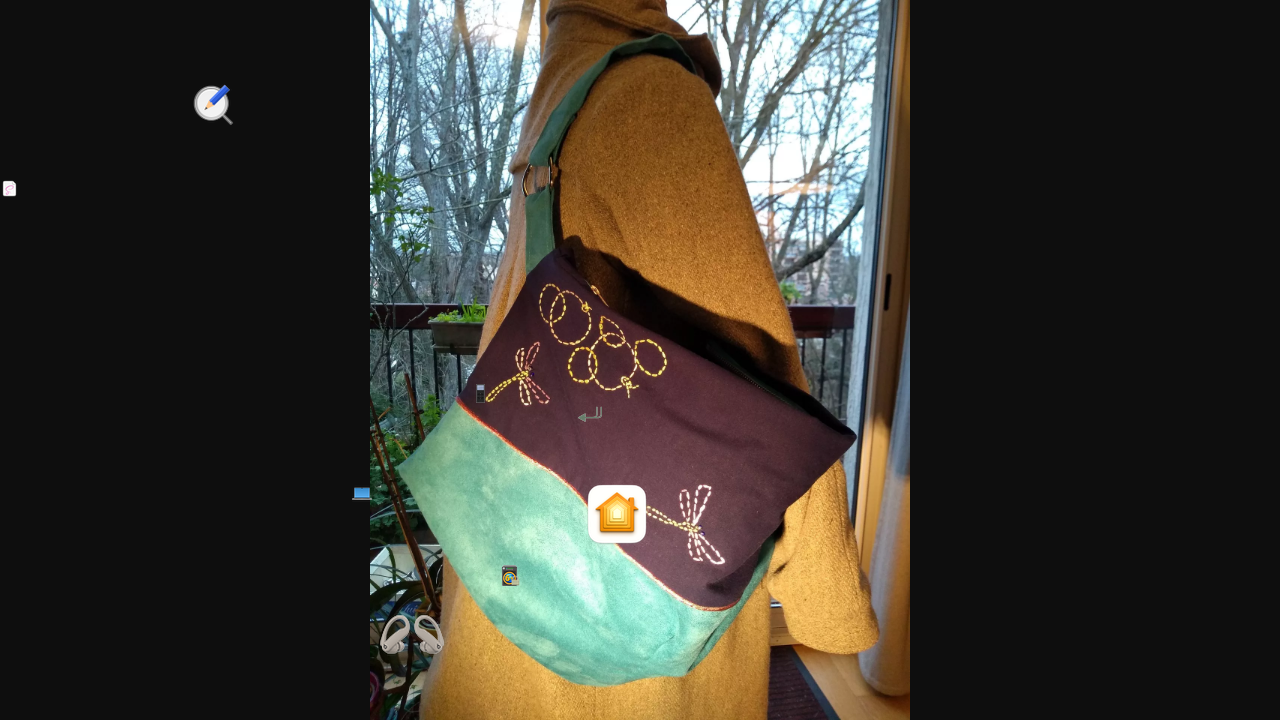  What do you see at coordinates (362, 493) in the screenshot?
I see `represents this macbook pro in system settings or about this mac` at bounding box center [362, 493].